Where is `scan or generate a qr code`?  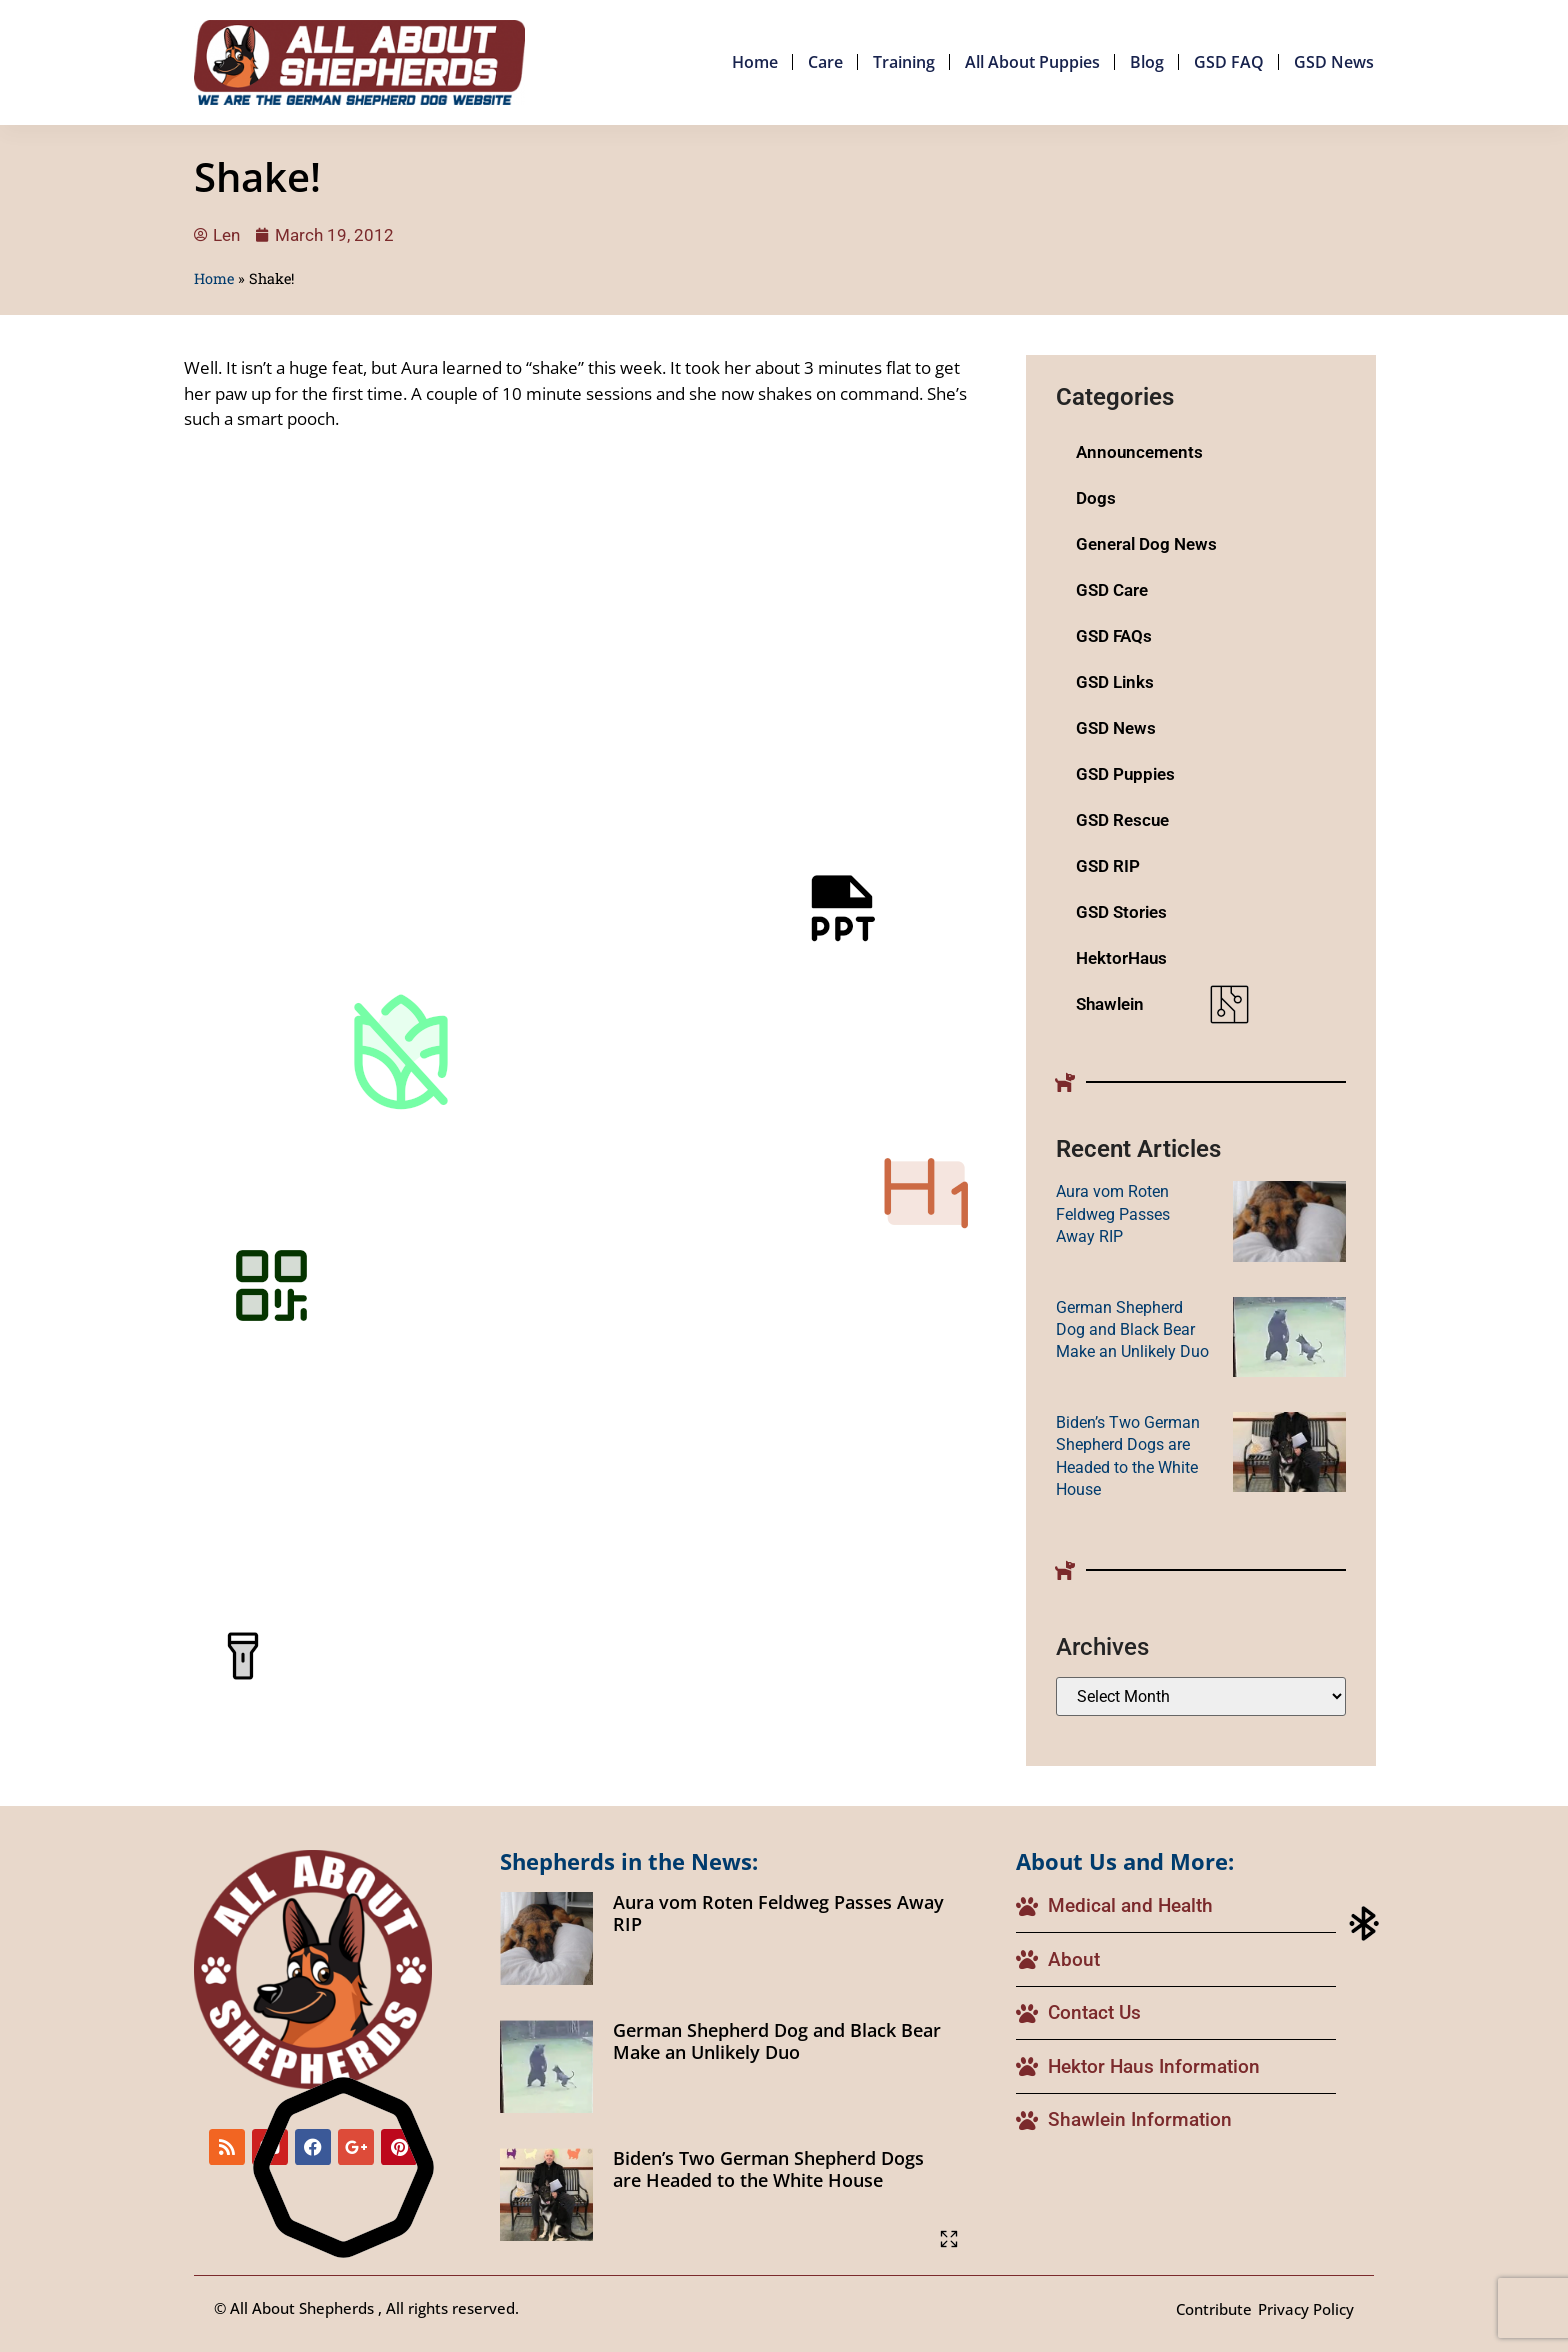
scan or generate a qr code is located at coordinates (271, 1285).